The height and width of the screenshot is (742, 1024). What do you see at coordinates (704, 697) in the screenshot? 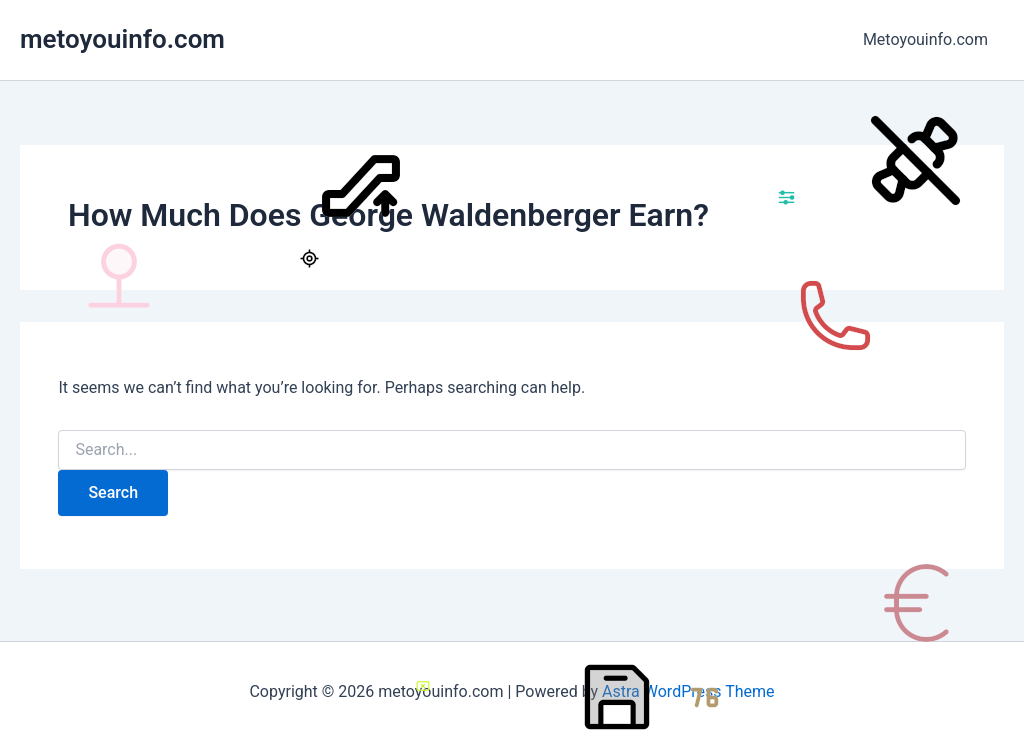
I see `indicates item number 76 in a list or sequence` at bounding box center [704, 697].